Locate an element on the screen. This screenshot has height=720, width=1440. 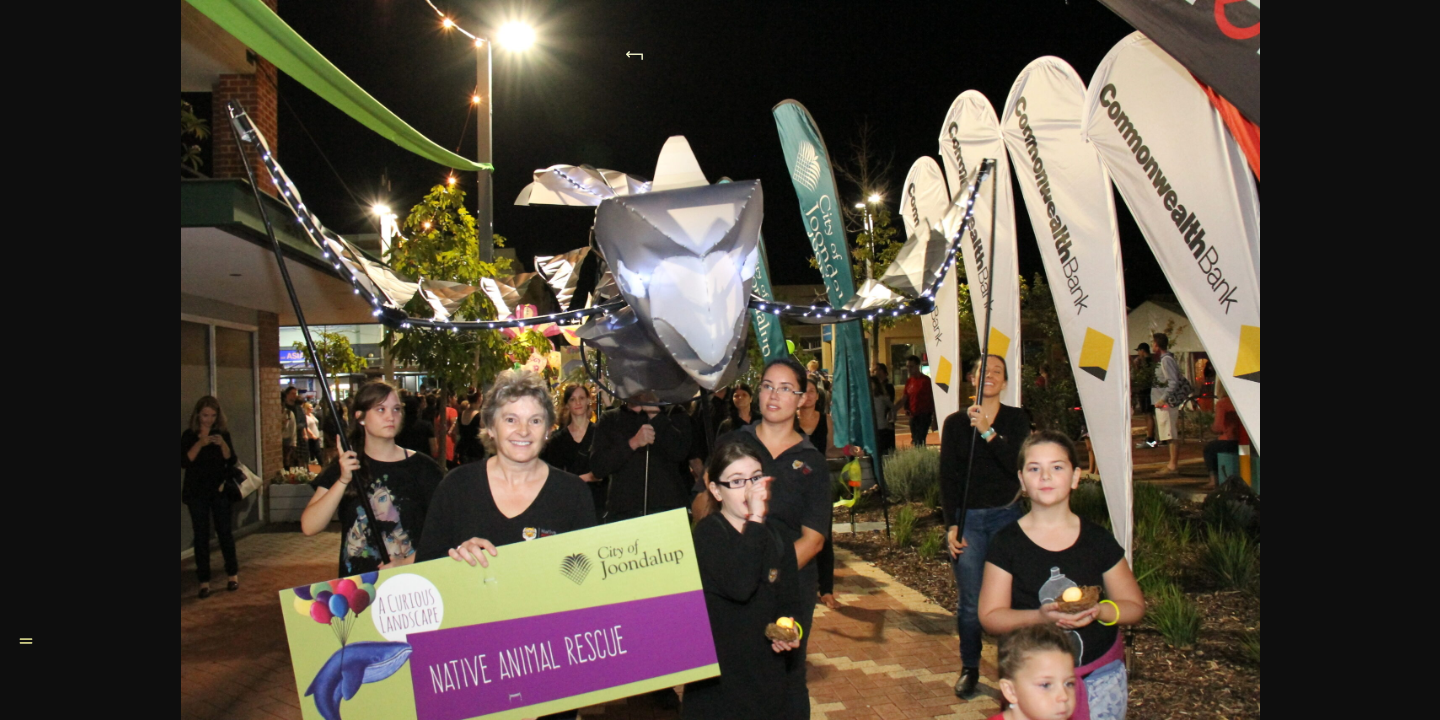
reorder or rearrange items in a list is located at coordinates (26, 641).